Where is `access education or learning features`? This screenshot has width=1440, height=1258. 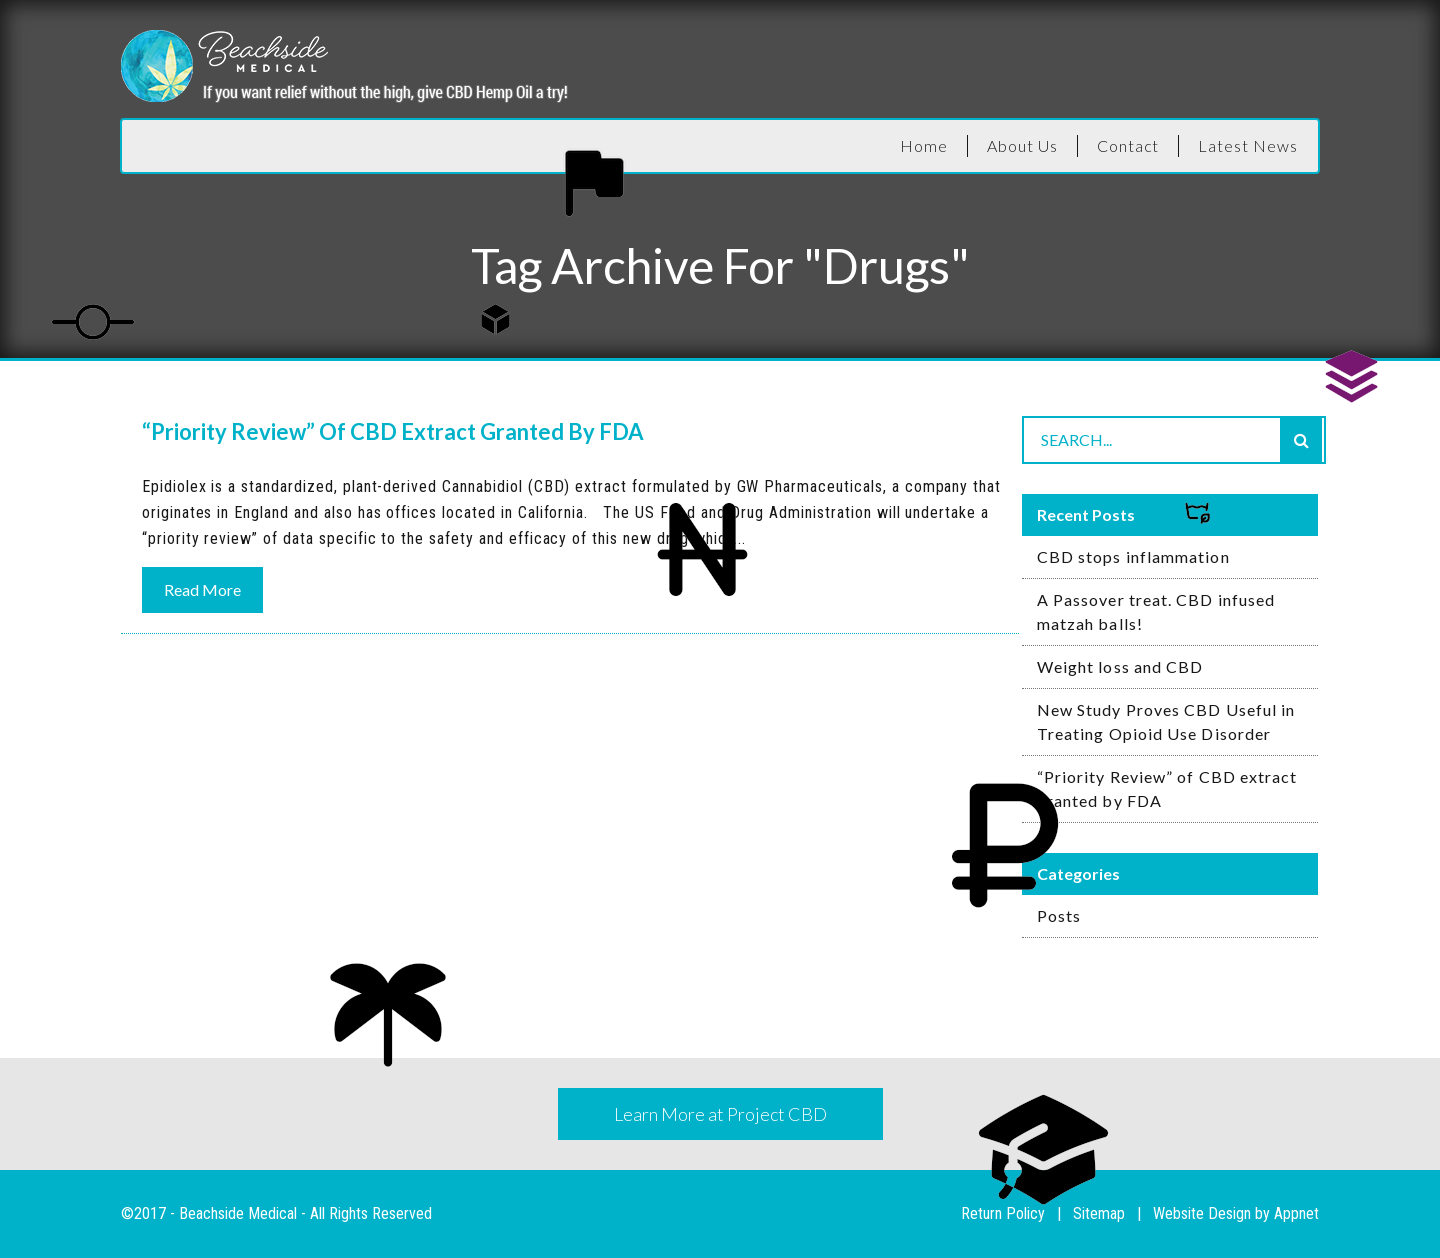
access education or learning features is located at coordinates (1043, 1148).